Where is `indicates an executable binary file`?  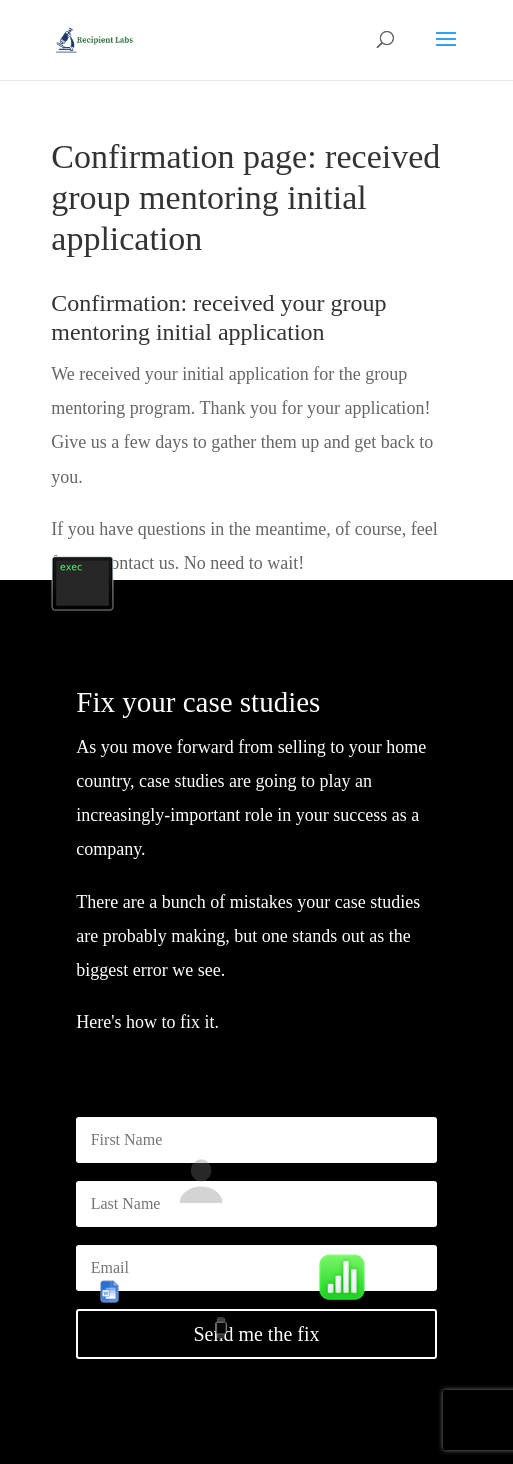
indicates an executable binary file is located at coordinates (82, 583).